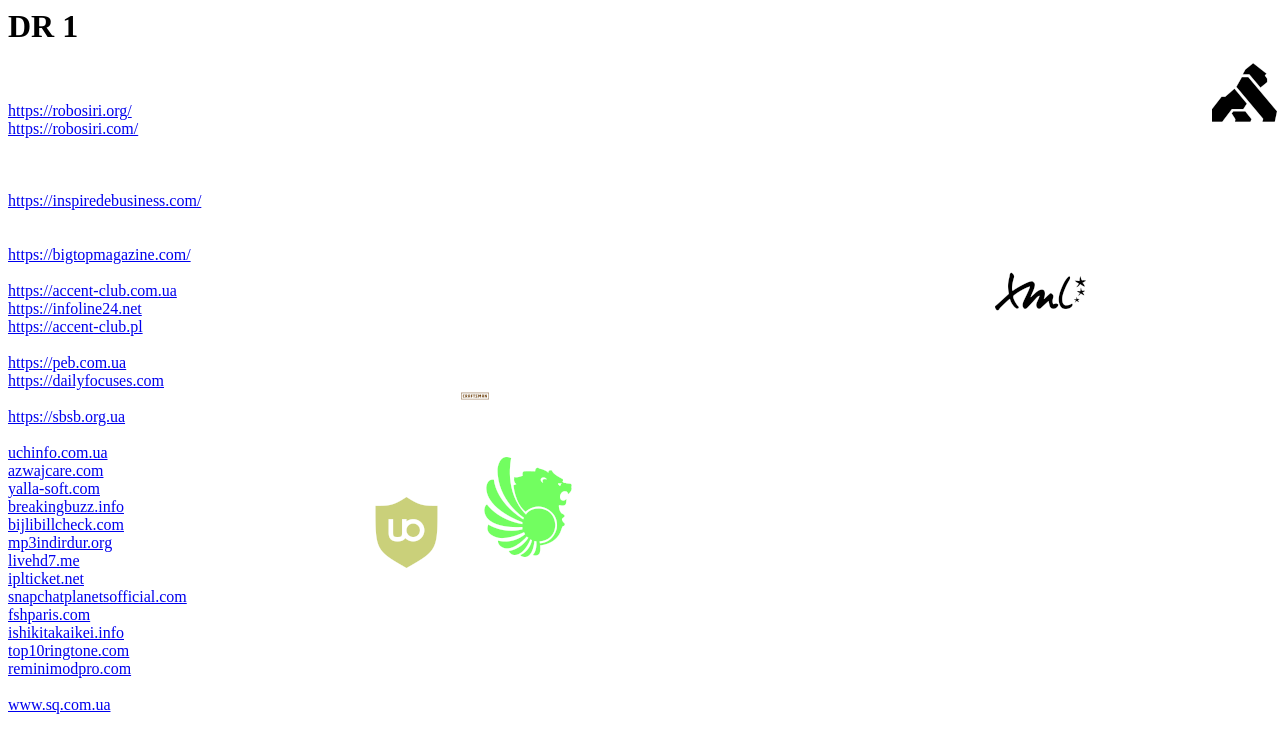 This screenshot has width=1281, height=730. Describe the element at coordinates (1244, 92) in the screenshot. I see `Kong API gateway logo` at that location.